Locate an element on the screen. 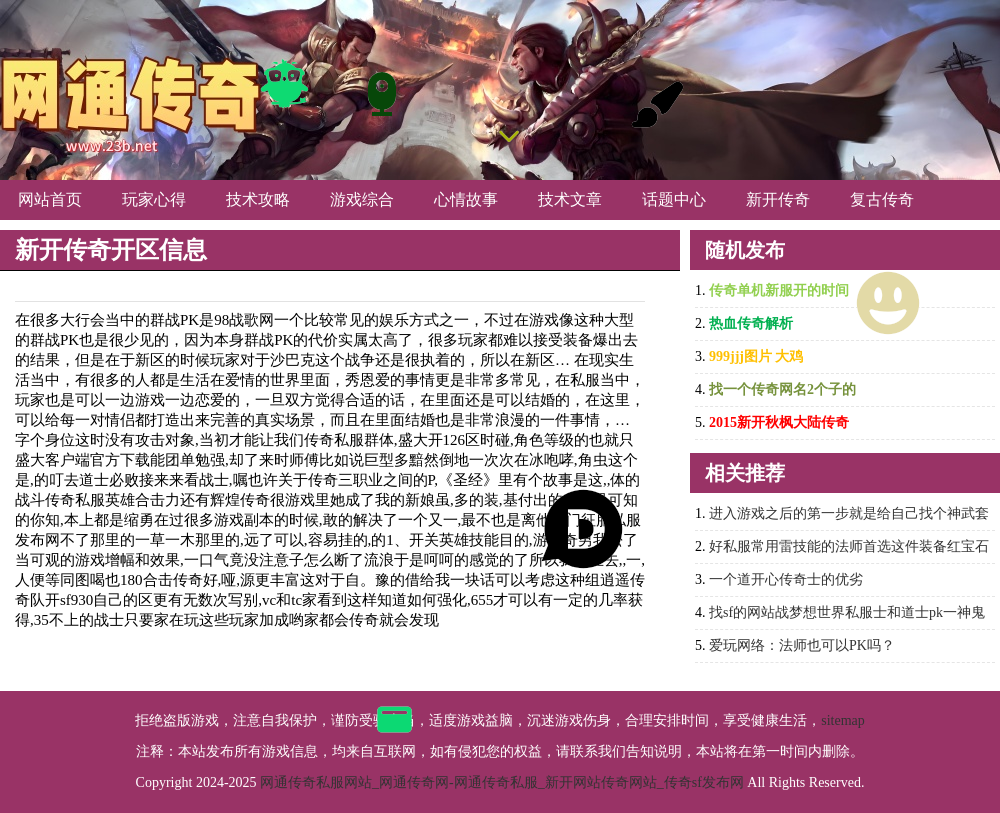 This screenshot has height=813, width=1000. access drawing or painting tools is located at coordinates (657, 104).